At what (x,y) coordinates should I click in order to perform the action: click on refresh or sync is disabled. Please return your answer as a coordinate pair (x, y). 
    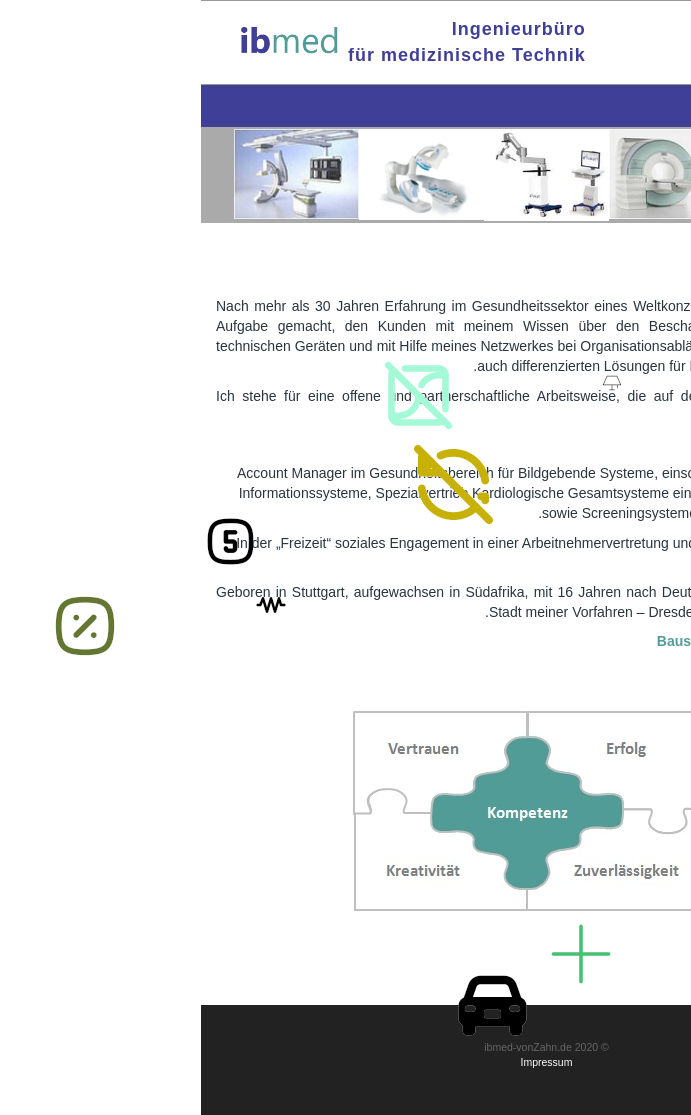
    Looking at the image, I should click on (453, 484).